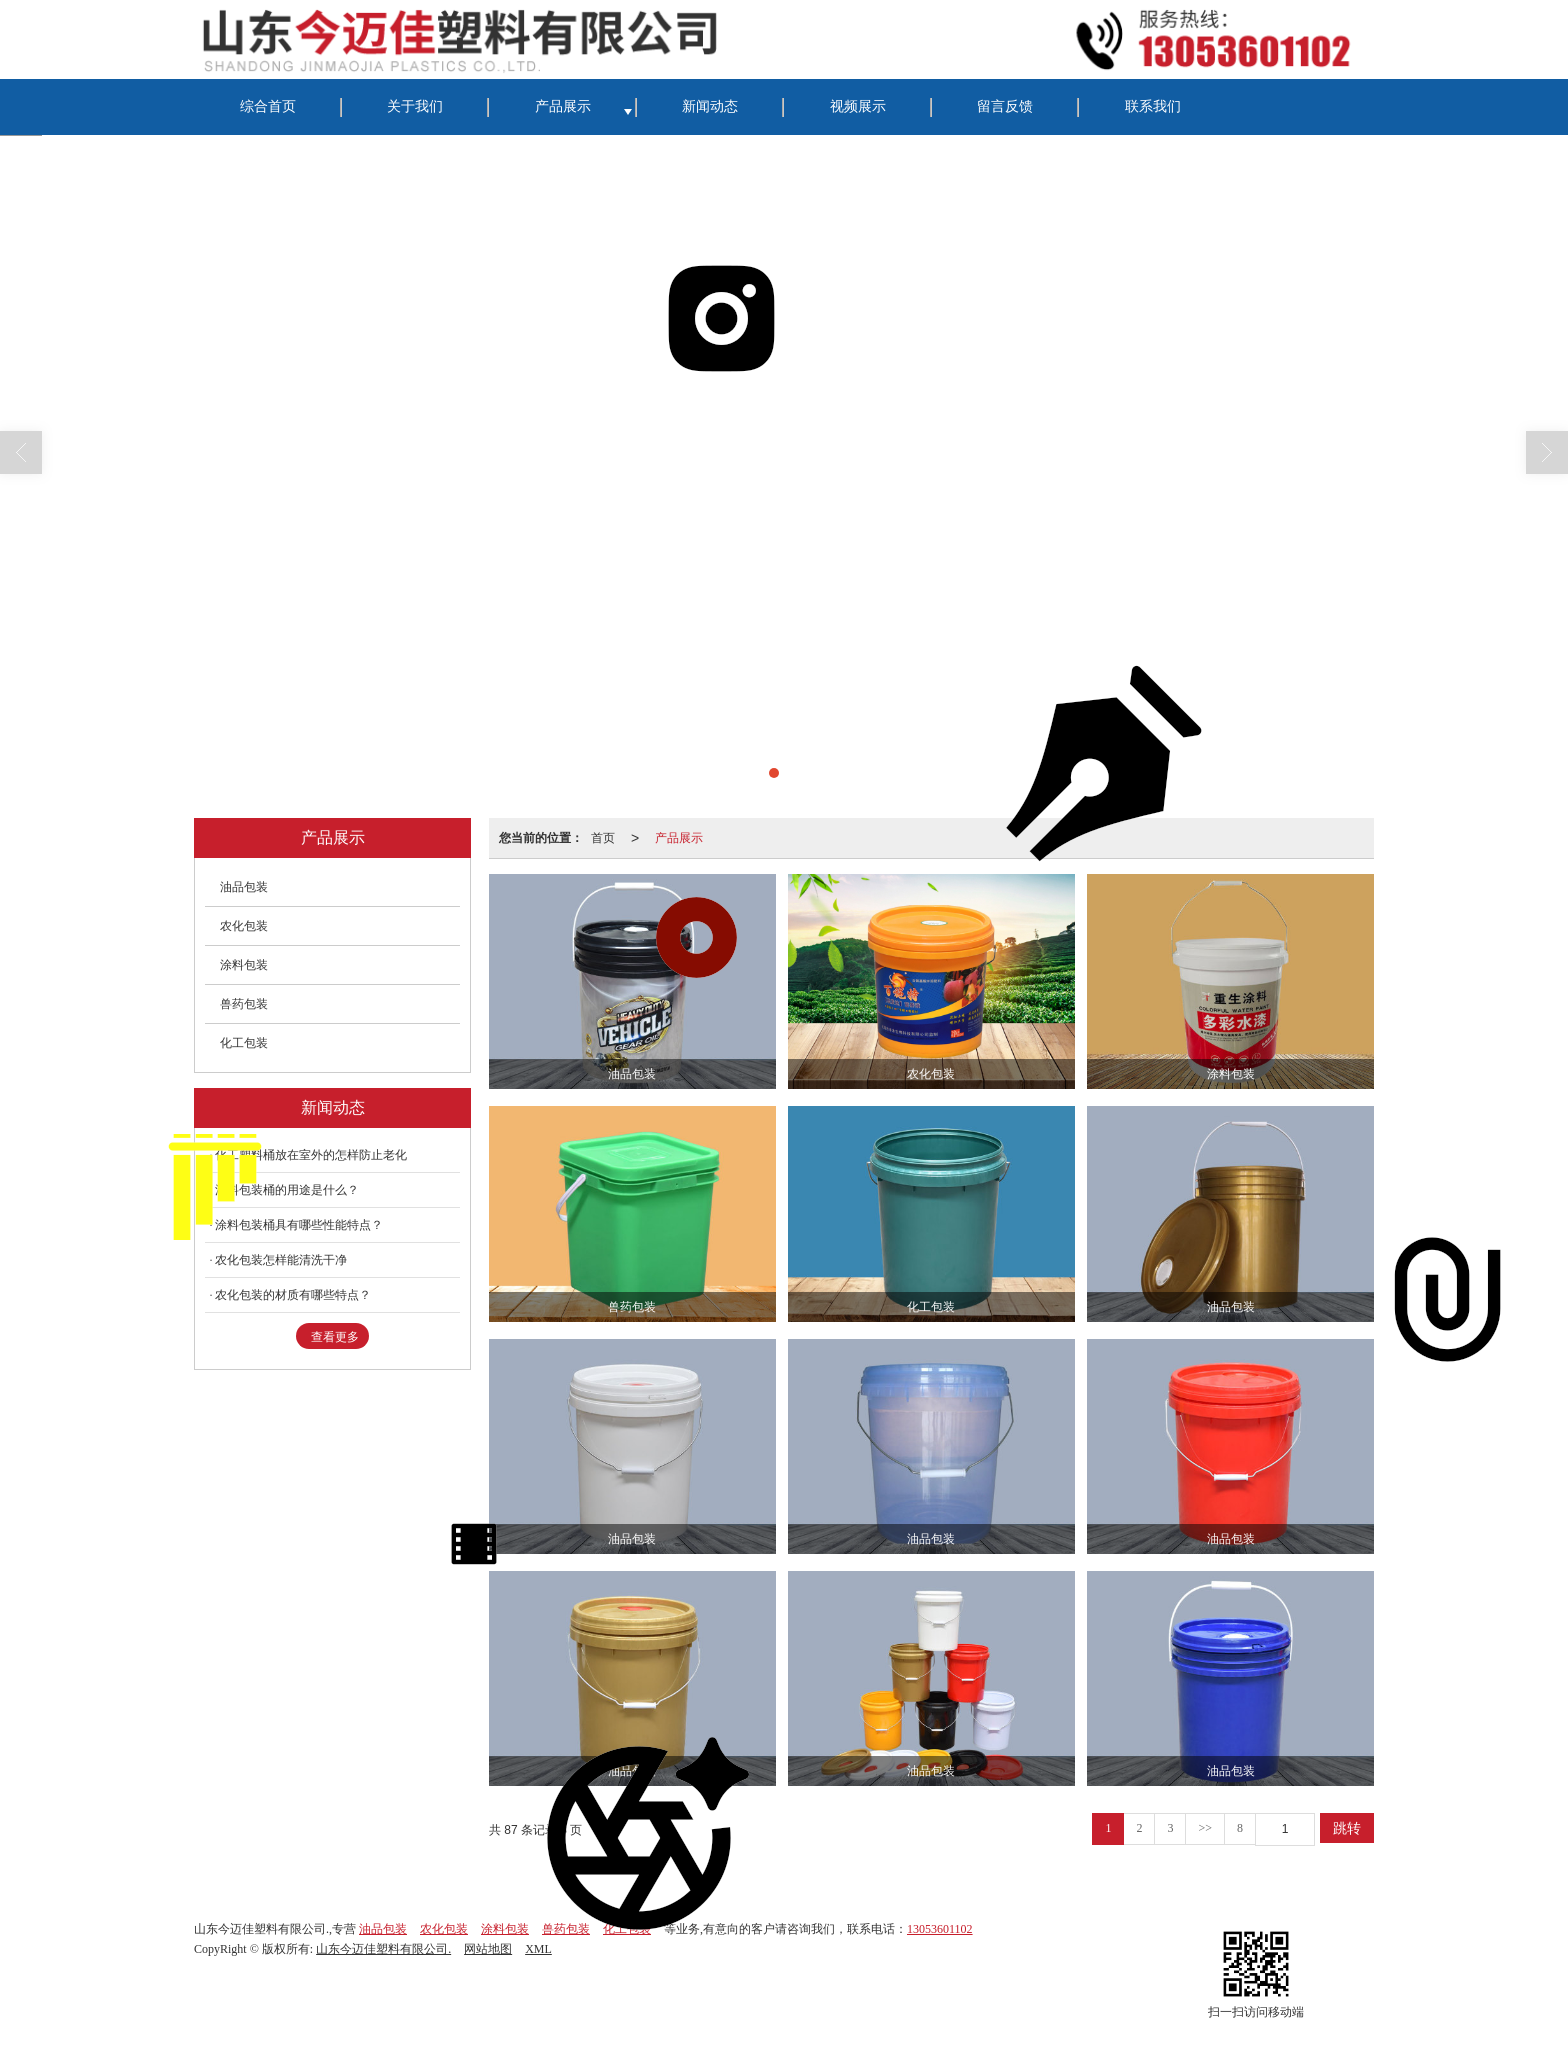 This screenshot has height=2047, width=1568. Describe the element at coordinates (474, 1544) in the screenshot. I see `access video or film content` at that location.